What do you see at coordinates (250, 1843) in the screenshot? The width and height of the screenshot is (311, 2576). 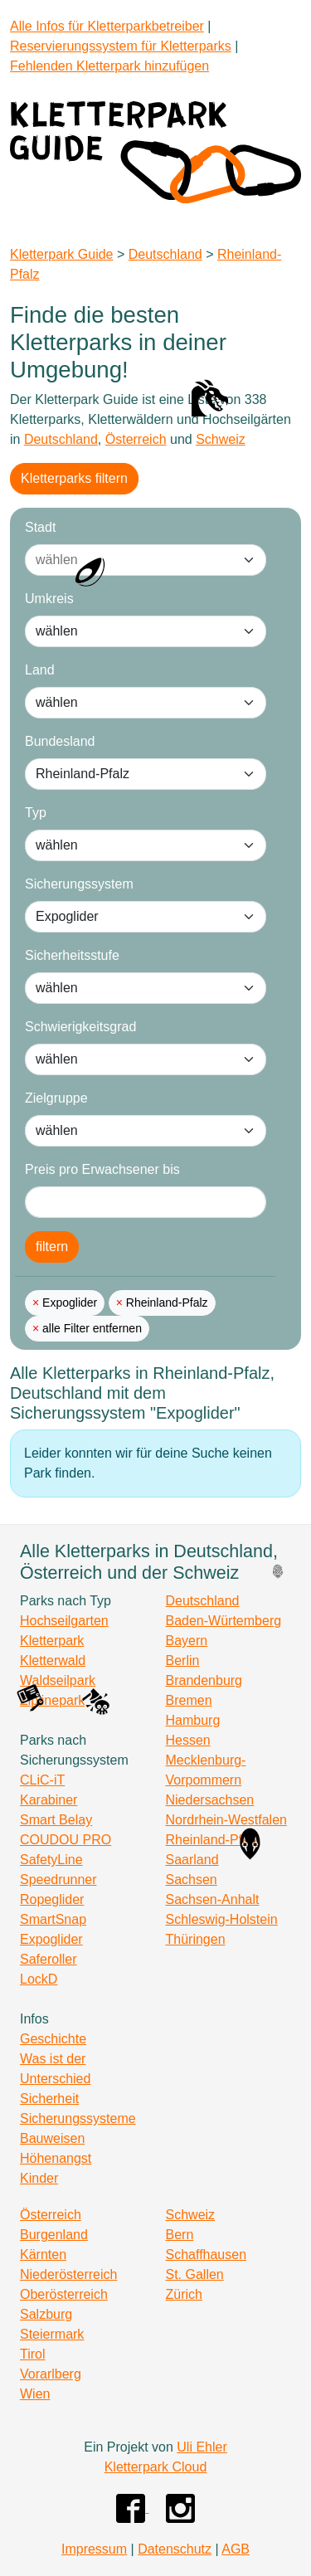 I see `select architect or builder character class` at bounding box center [250, 1843].